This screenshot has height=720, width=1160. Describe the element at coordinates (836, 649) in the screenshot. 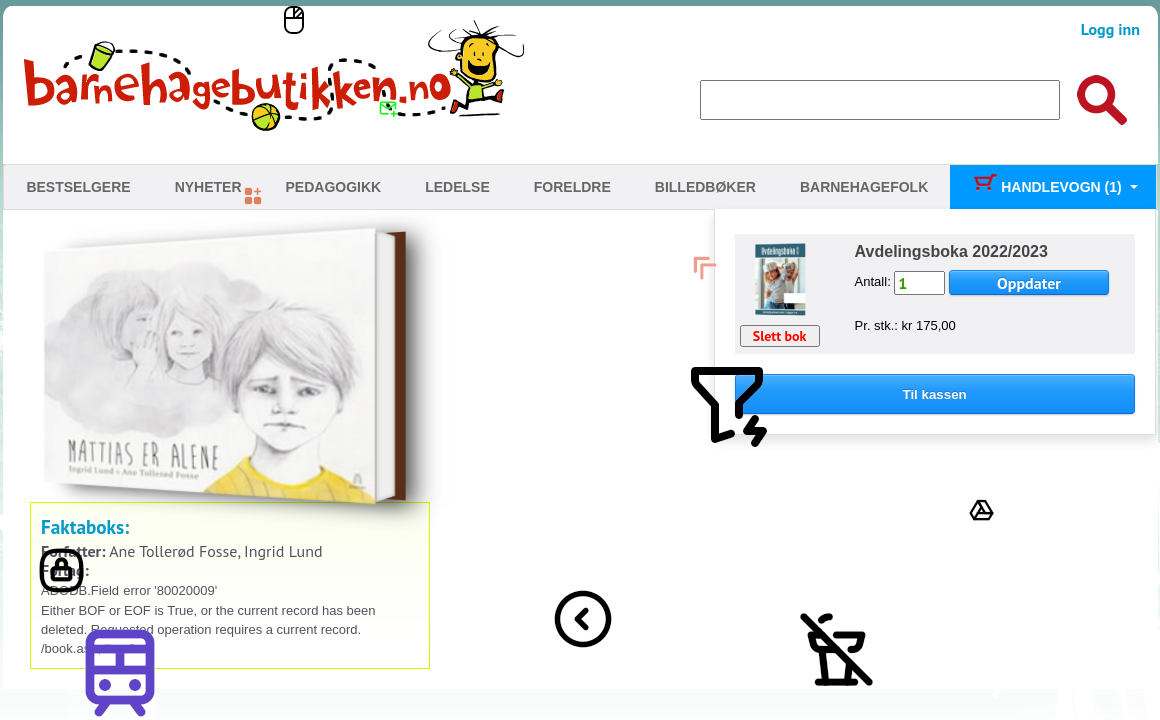

I see `presentation mode disabled` at that location.